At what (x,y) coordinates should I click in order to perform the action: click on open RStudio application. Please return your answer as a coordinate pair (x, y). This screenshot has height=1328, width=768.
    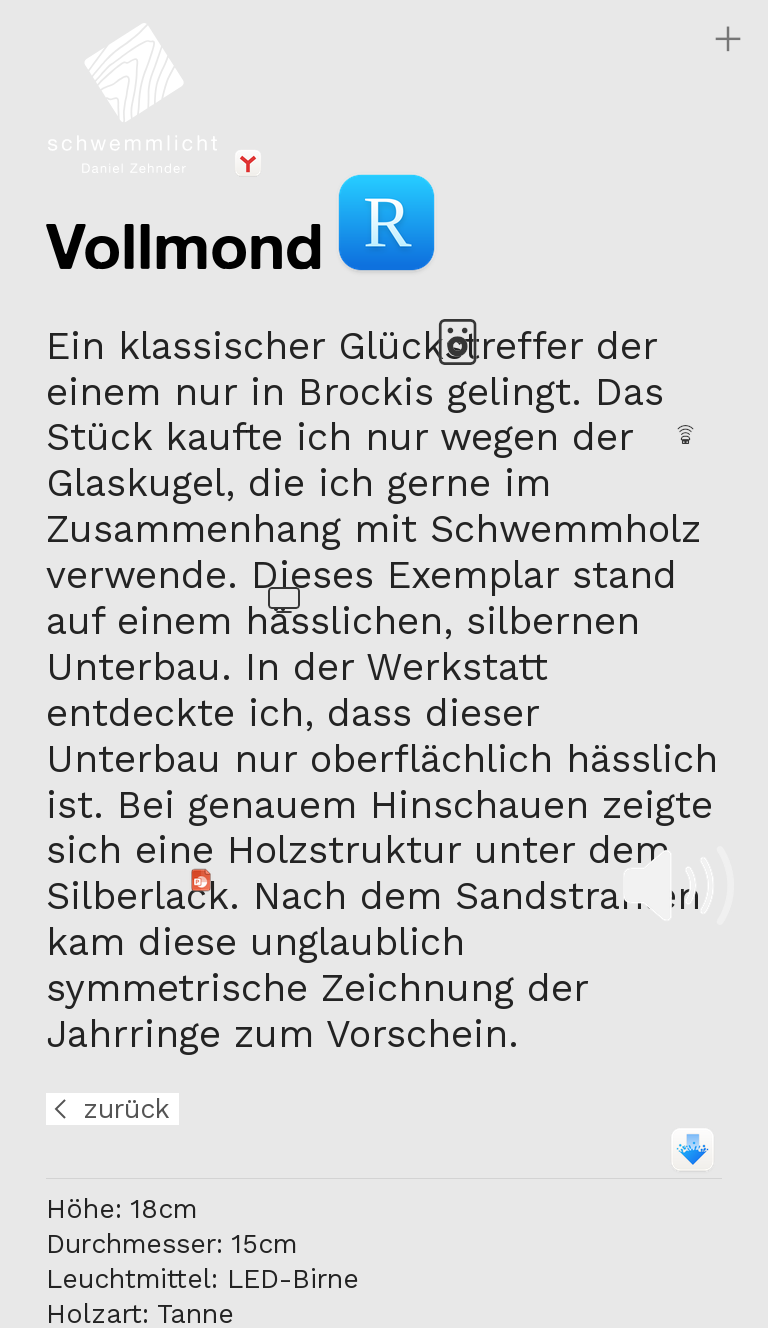
    Looking at the image, I should click on (386, 222).